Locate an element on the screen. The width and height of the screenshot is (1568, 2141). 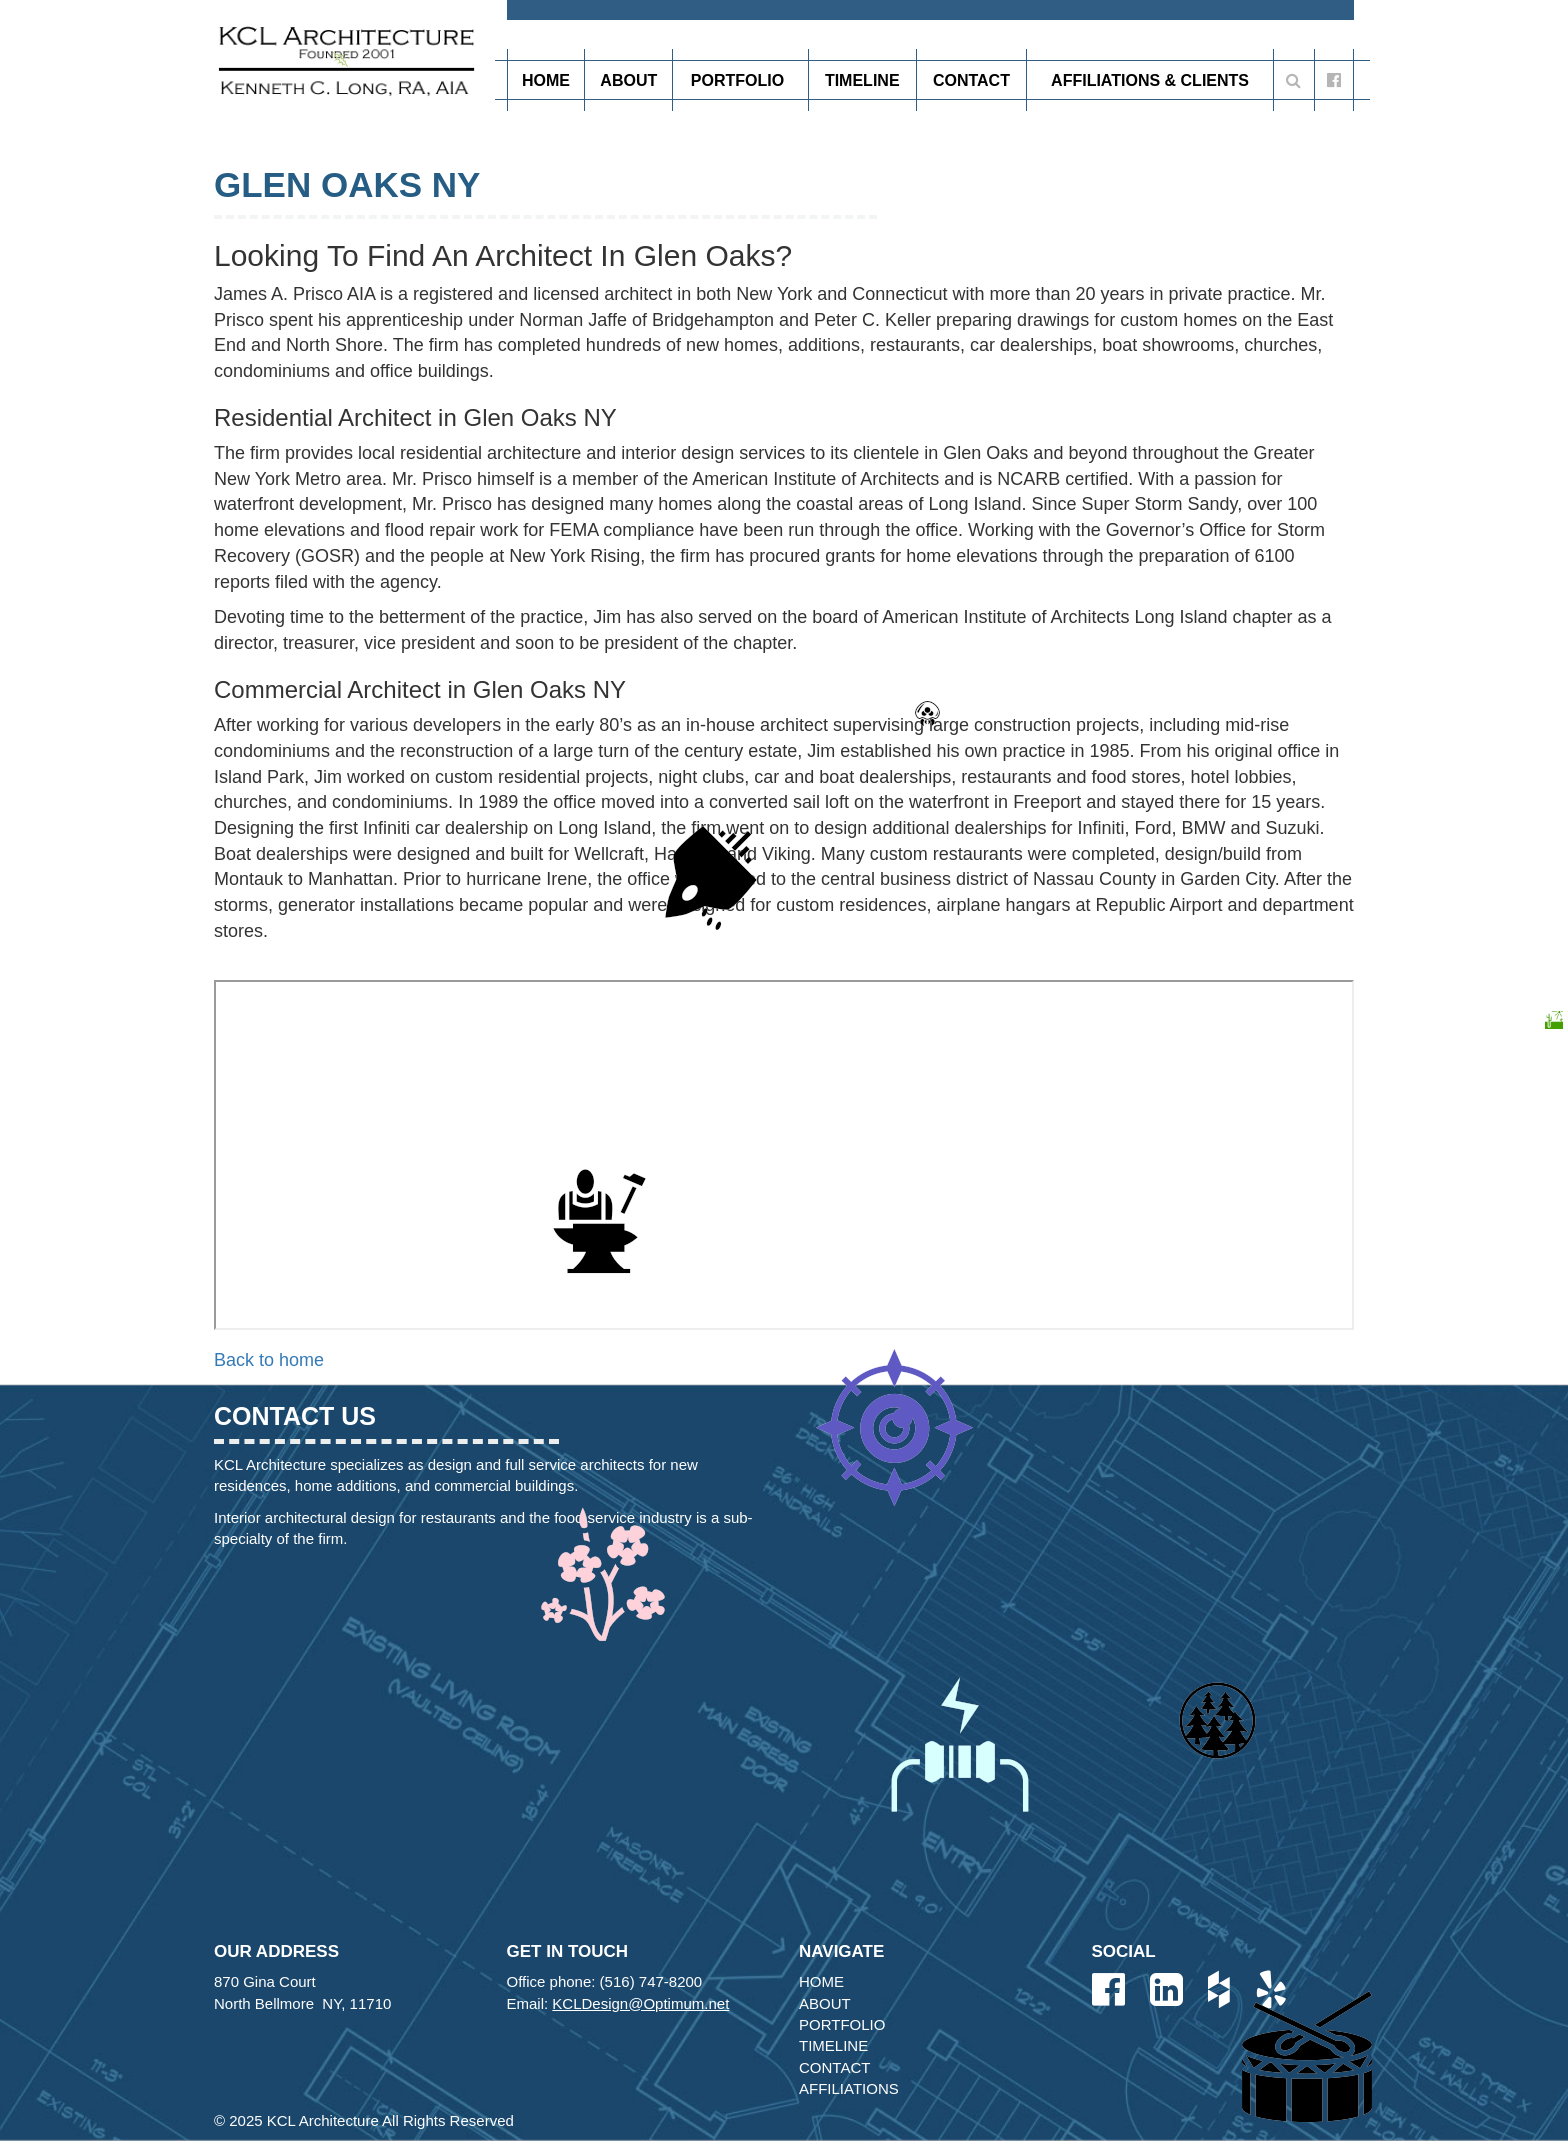
activate precision aiming or sniper mode is located at coordinates (893, 1429).